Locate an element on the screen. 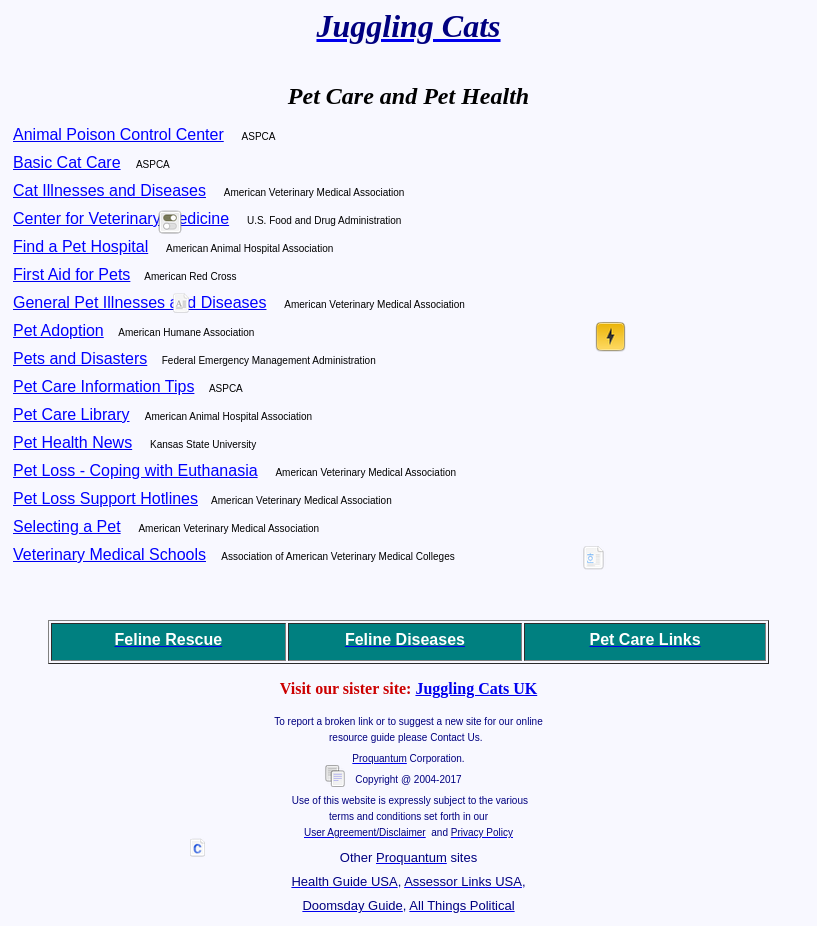  open a rich text document is located at coordinates (181, 303).